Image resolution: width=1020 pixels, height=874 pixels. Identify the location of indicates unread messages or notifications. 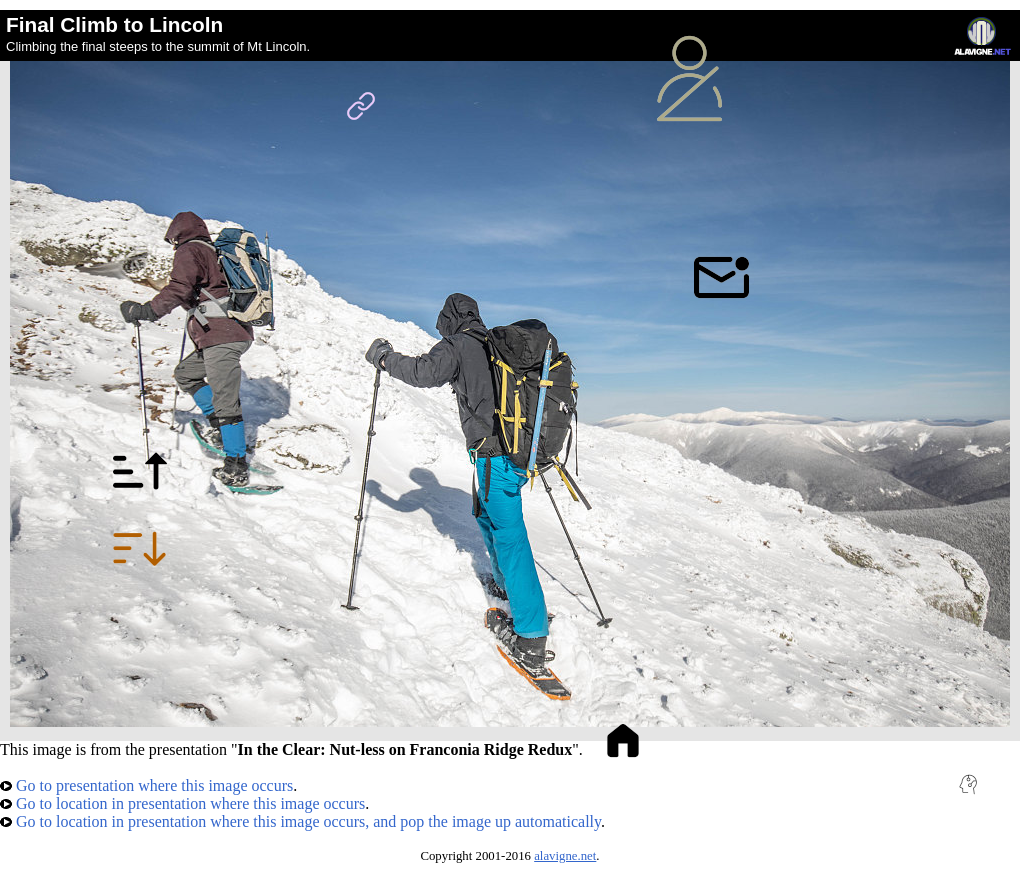
(721, 277).